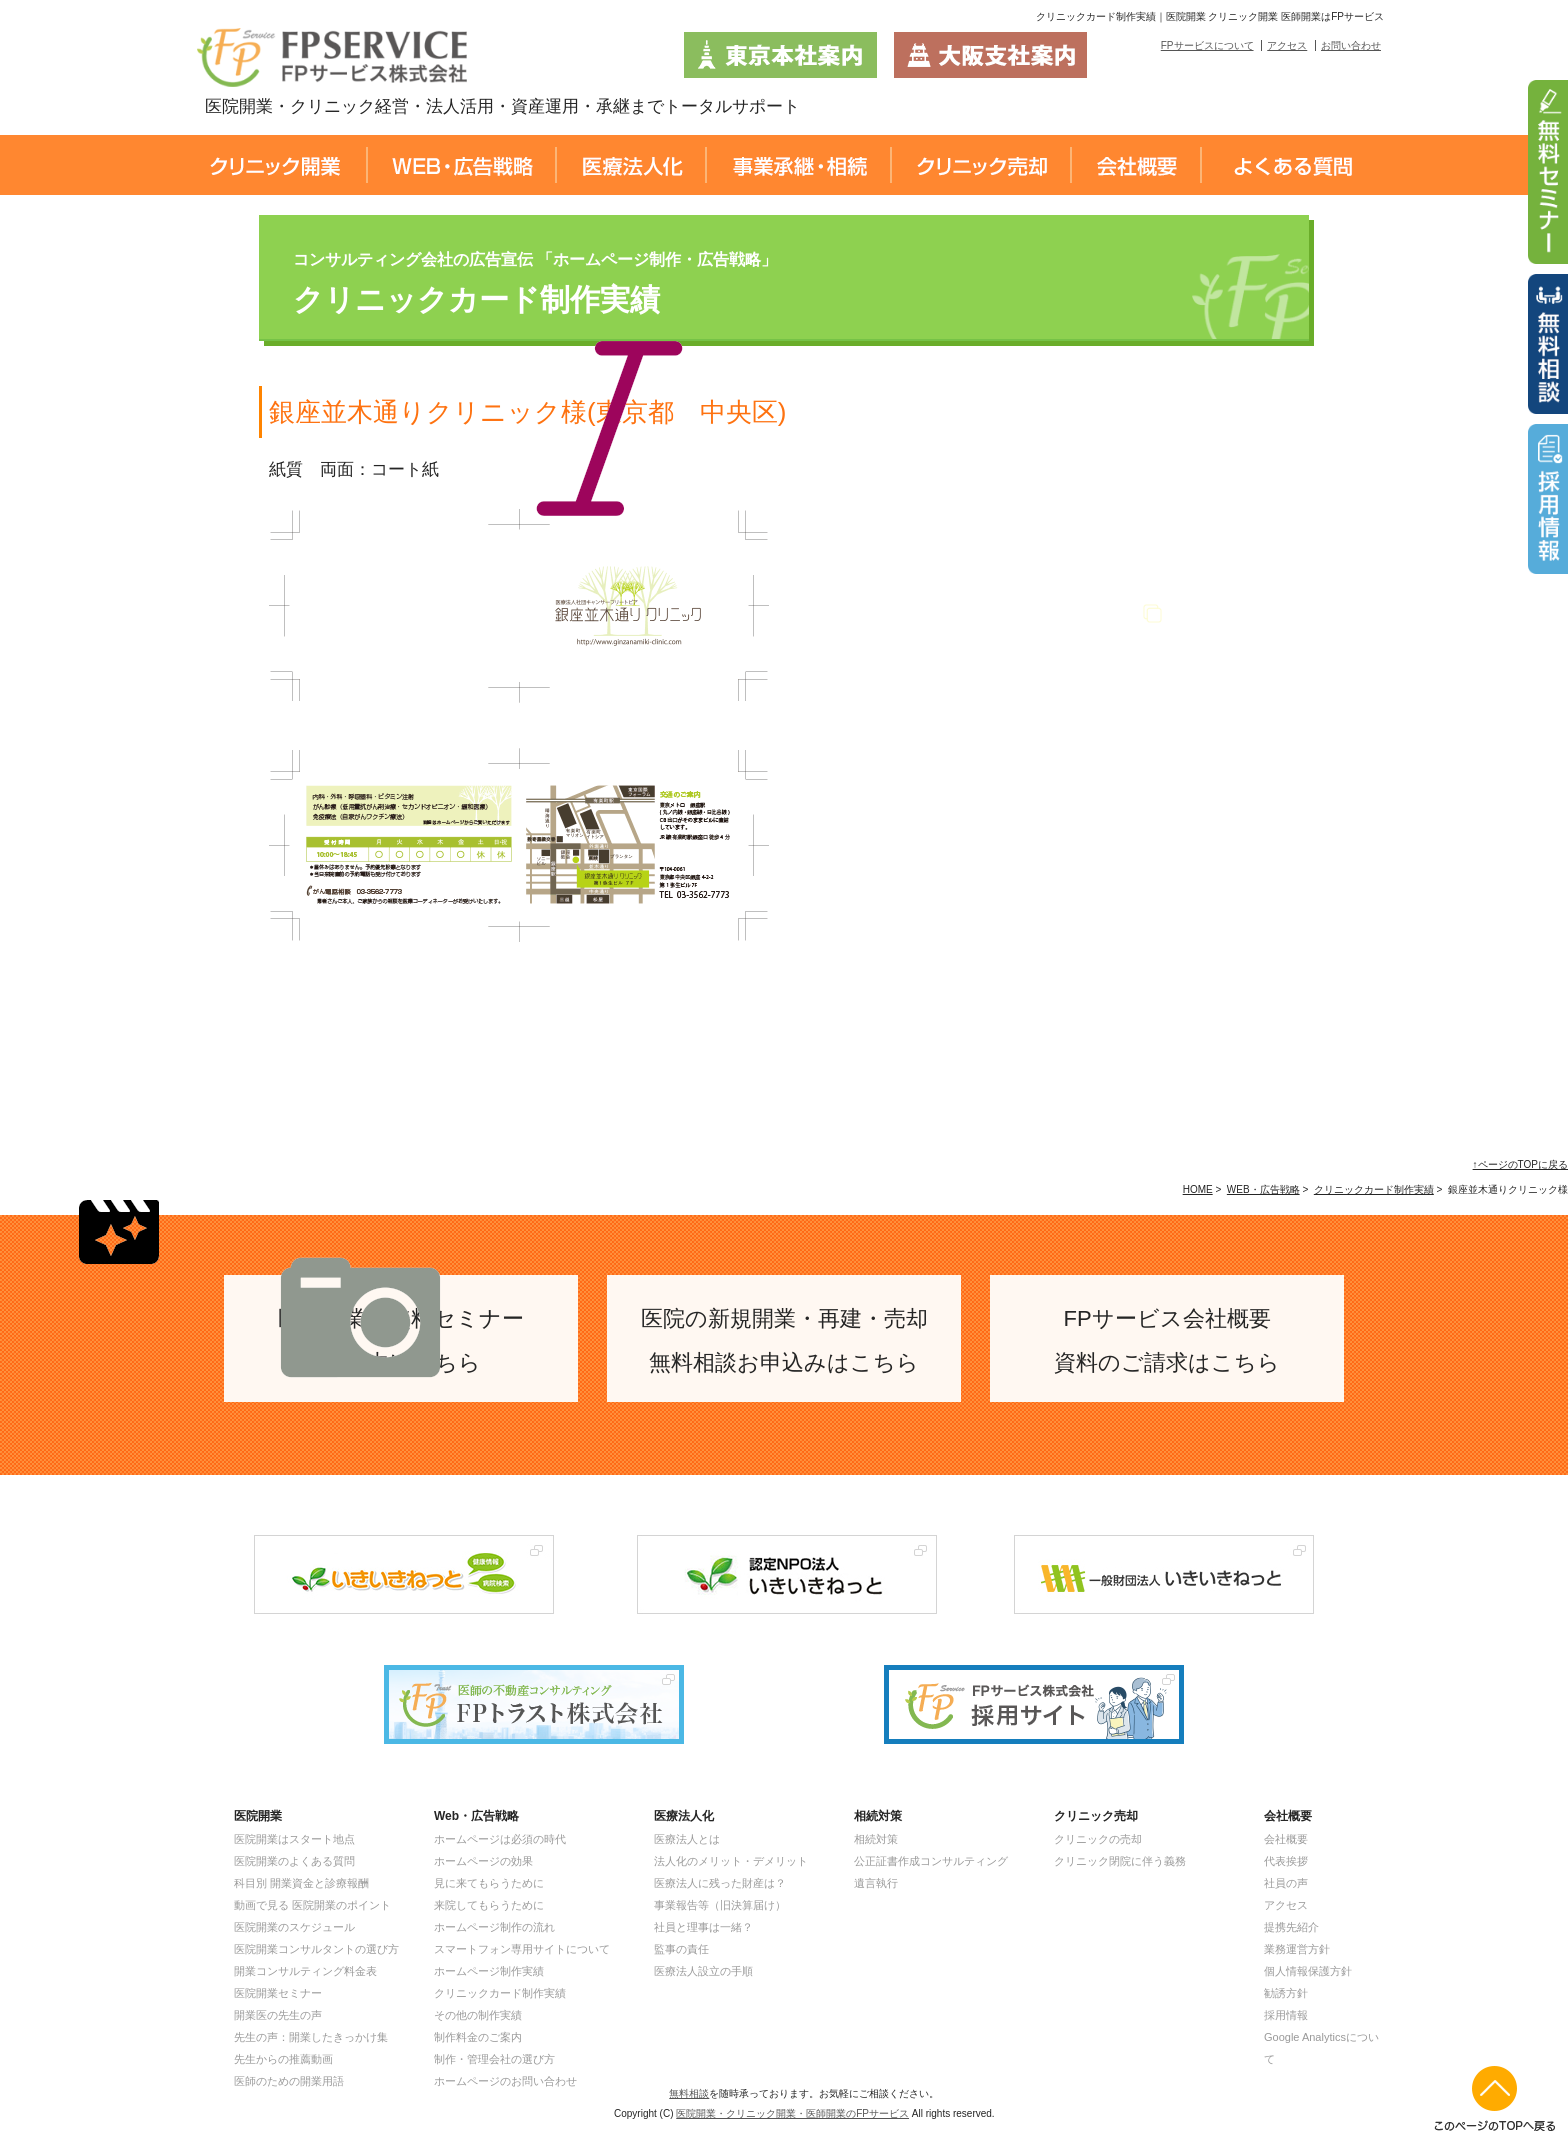  I want to click on copy to clipboard, so click(1152, 613).